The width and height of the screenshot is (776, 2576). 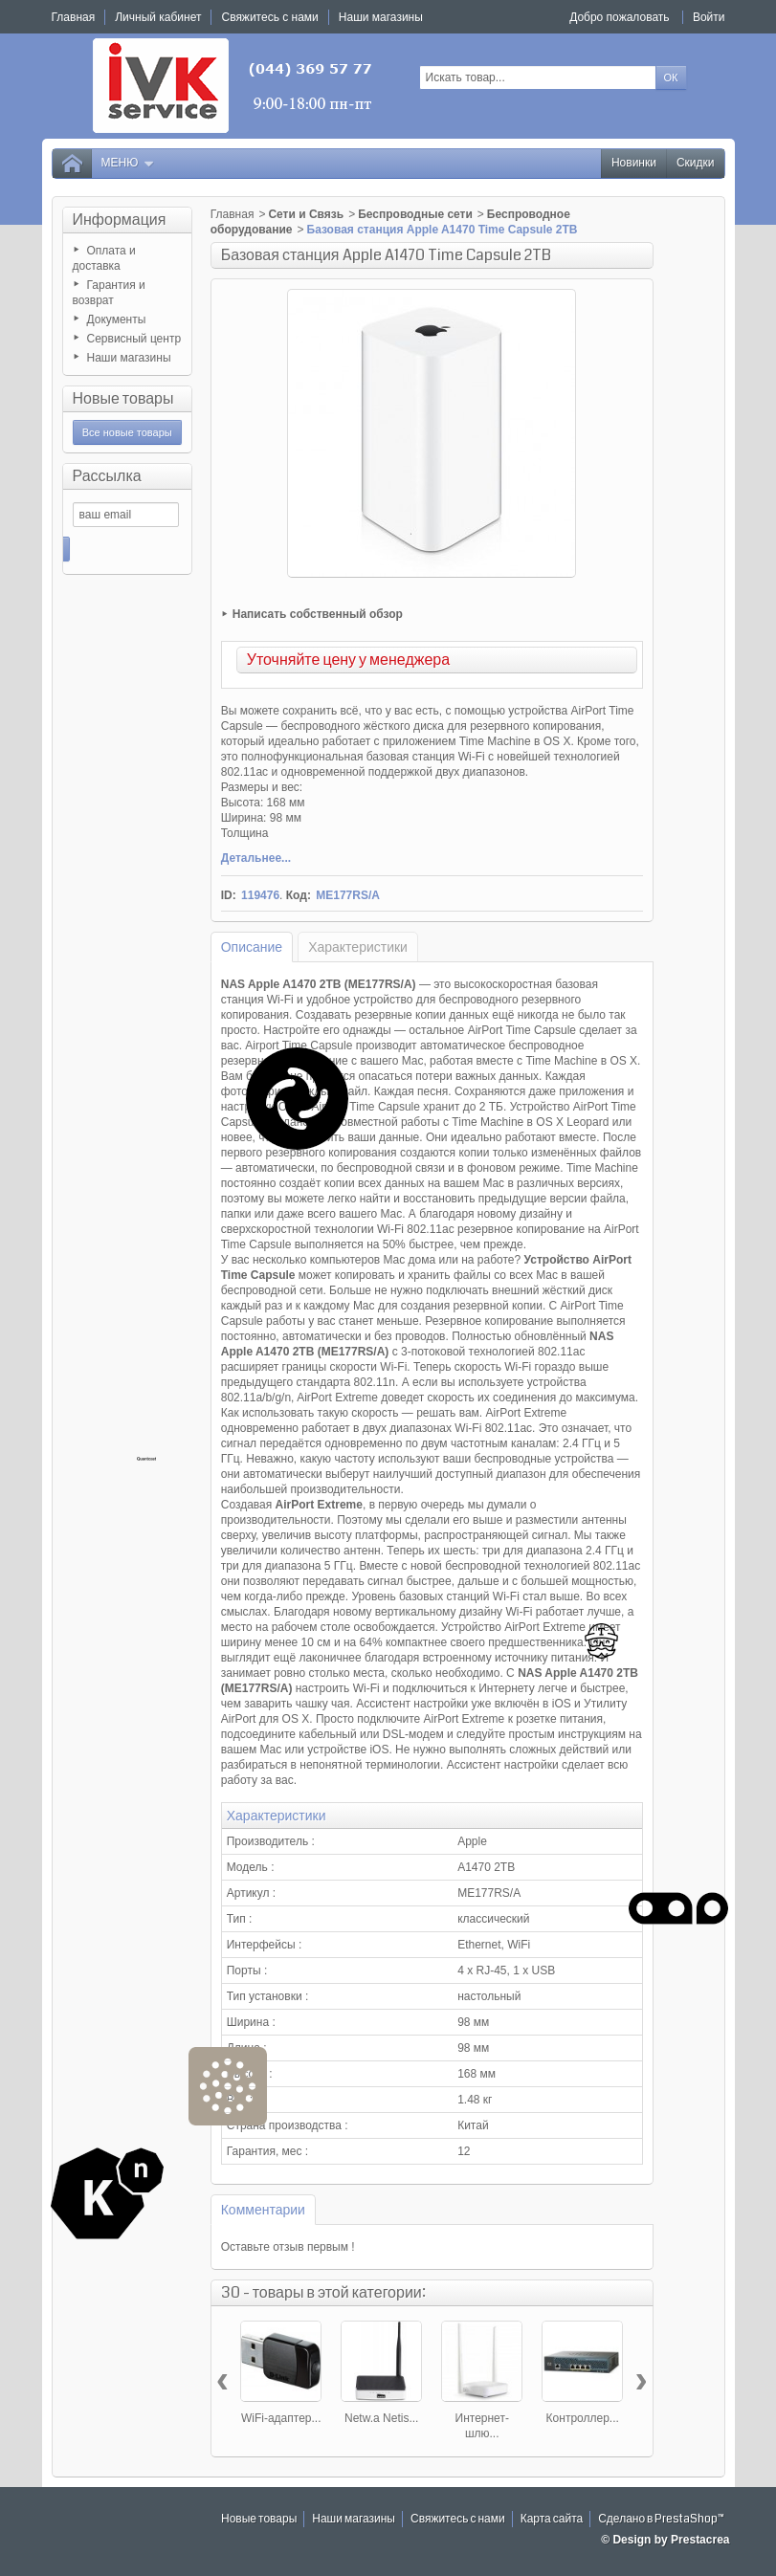 I want to click on knative serverless platform logo, so click(x=107, y=2193).